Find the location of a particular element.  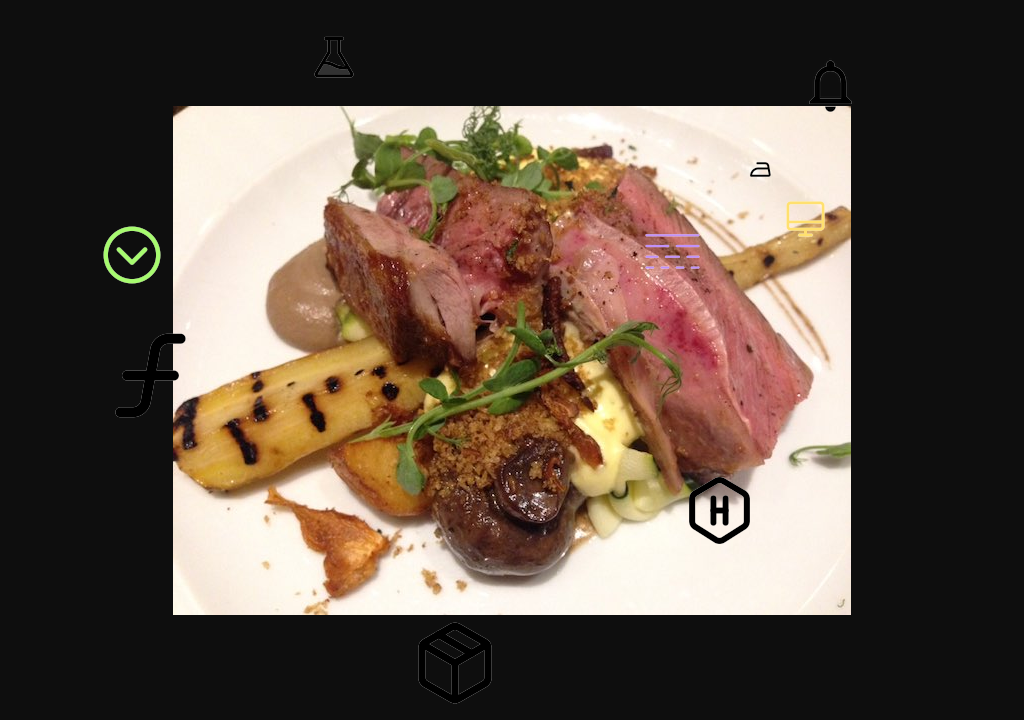

view ironing or garment care instructions is located at coordinates (760, 169).